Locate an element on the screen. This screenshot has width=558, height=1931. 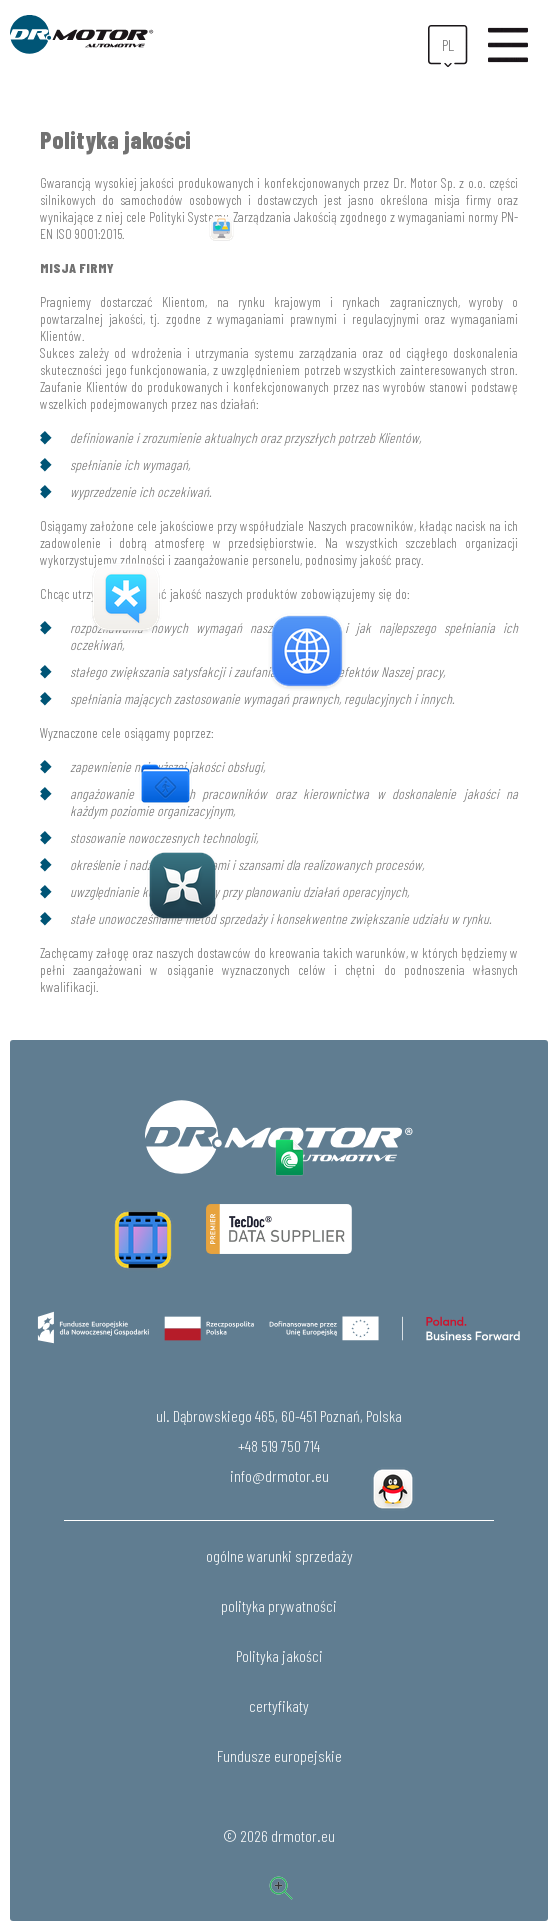
open QQ messaging app is located at coordinates (393, 1489).